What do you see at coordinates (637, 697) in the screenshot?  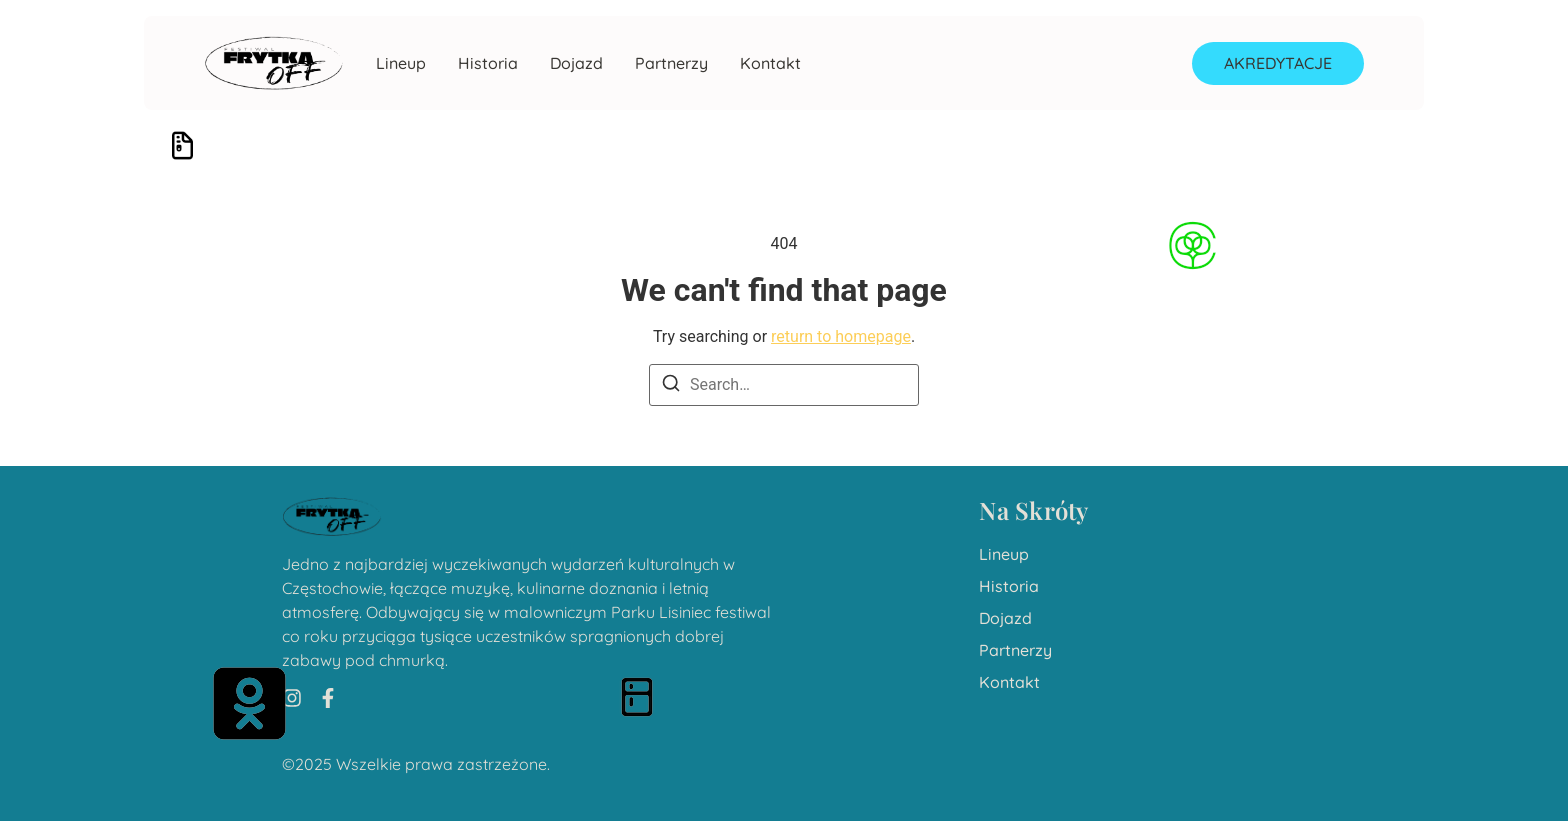 I see `access kitchen appliance controls` at bounding box center [637, 697].